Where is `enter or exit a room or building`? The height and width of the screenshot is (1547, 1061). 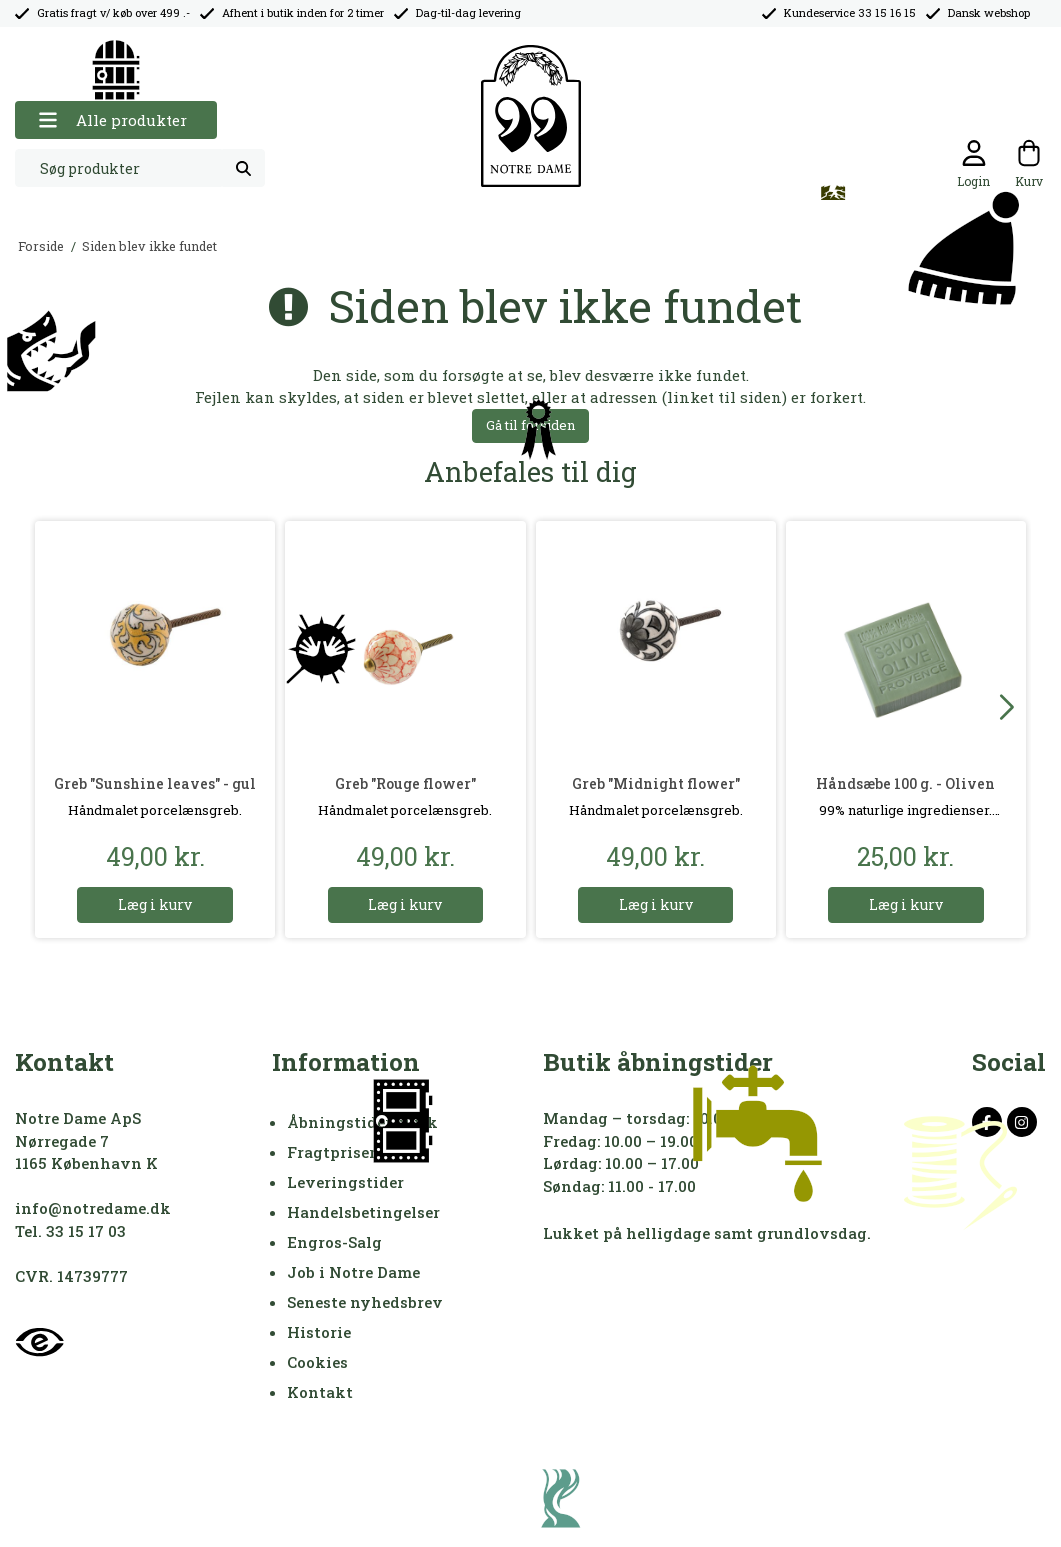 enter or exit a room or building is located at coordinates (114, 70).